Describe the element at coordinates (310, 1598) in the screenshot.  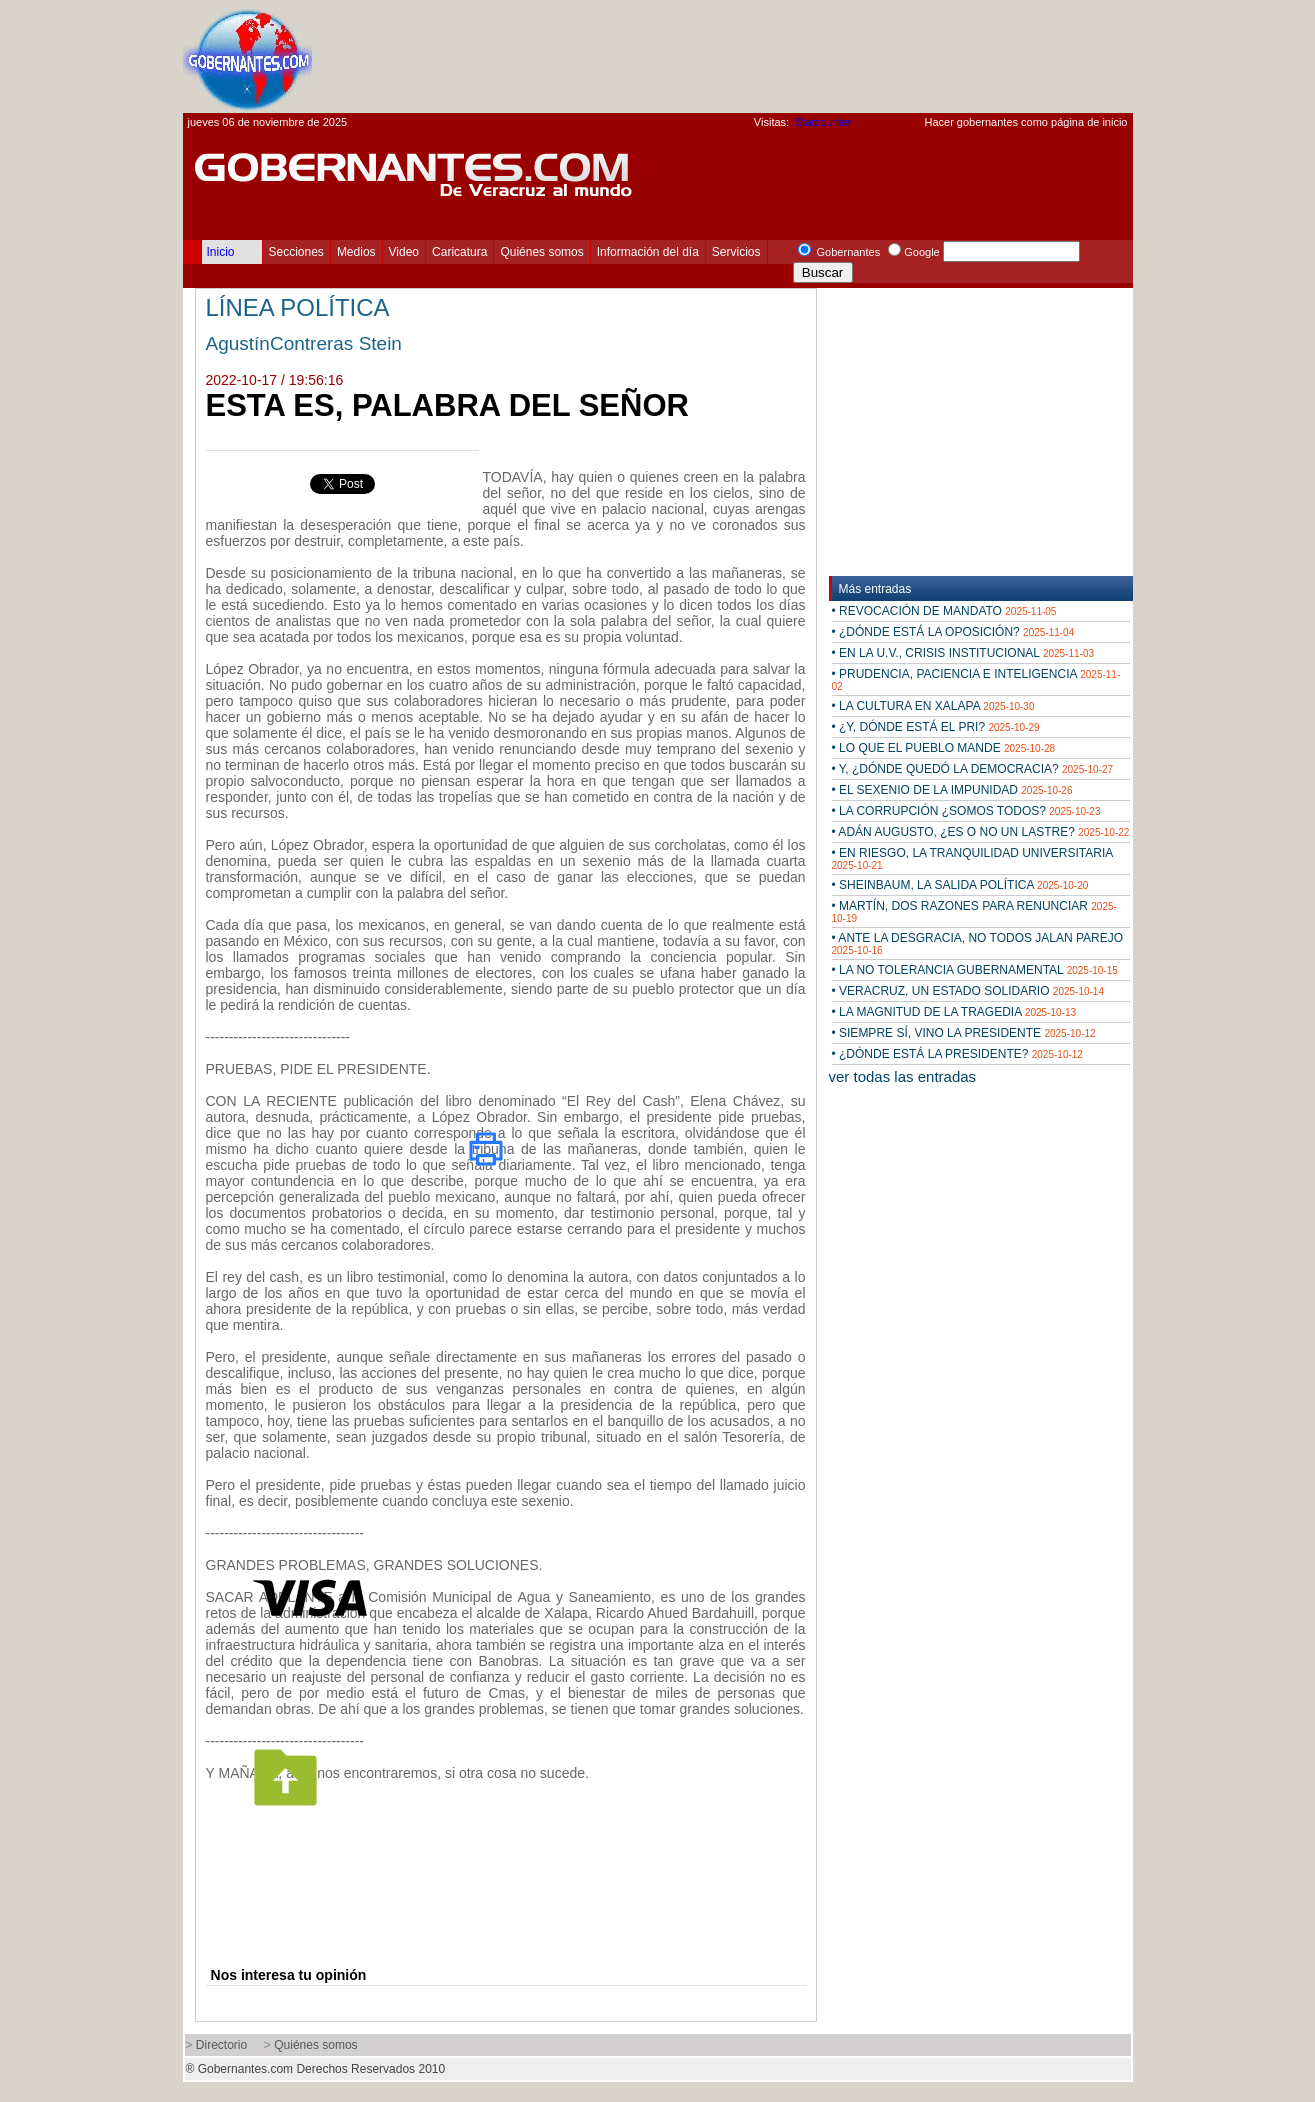
I see `pay with visa card` at that location.